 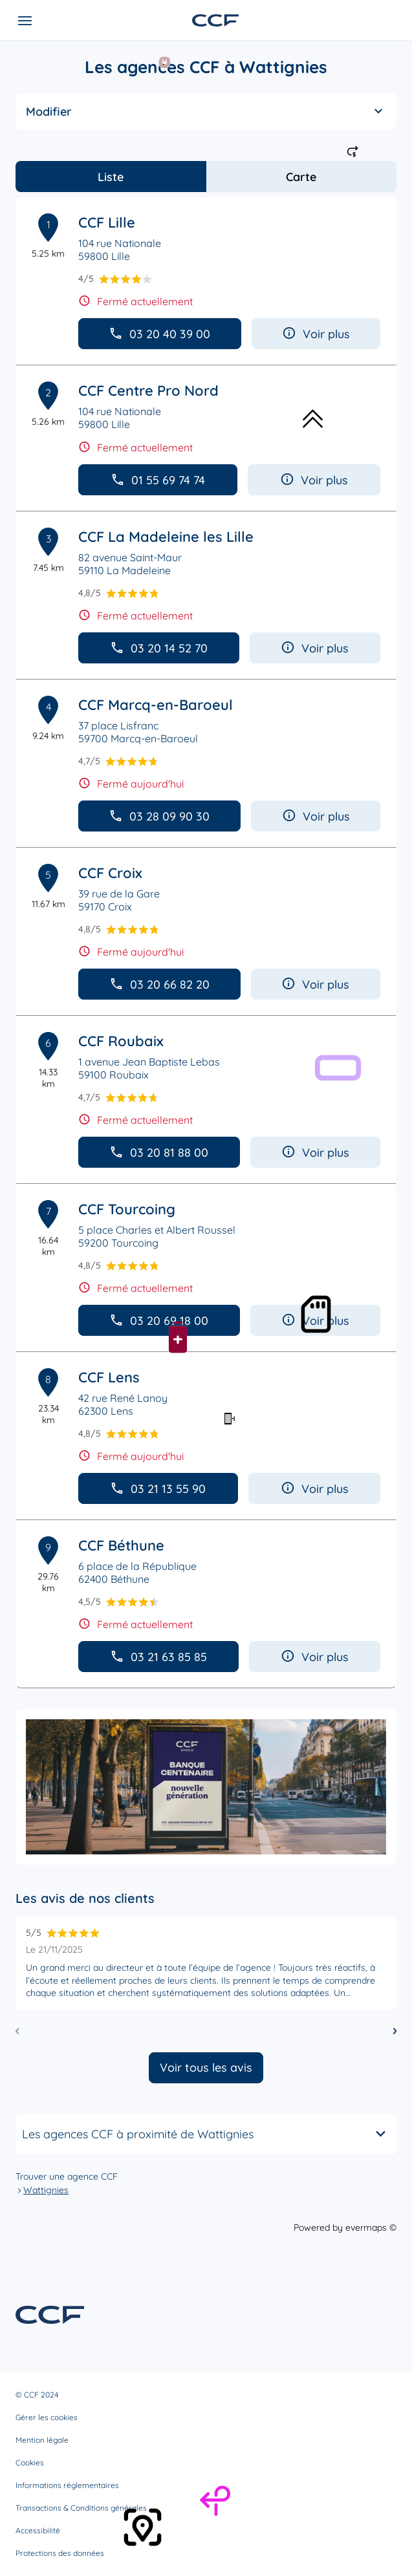 What do you see at coordinates (142, 2527) in the screenshot?
I see `activate live view mode for real-time location tracking` at bounding box center [142, 2527].